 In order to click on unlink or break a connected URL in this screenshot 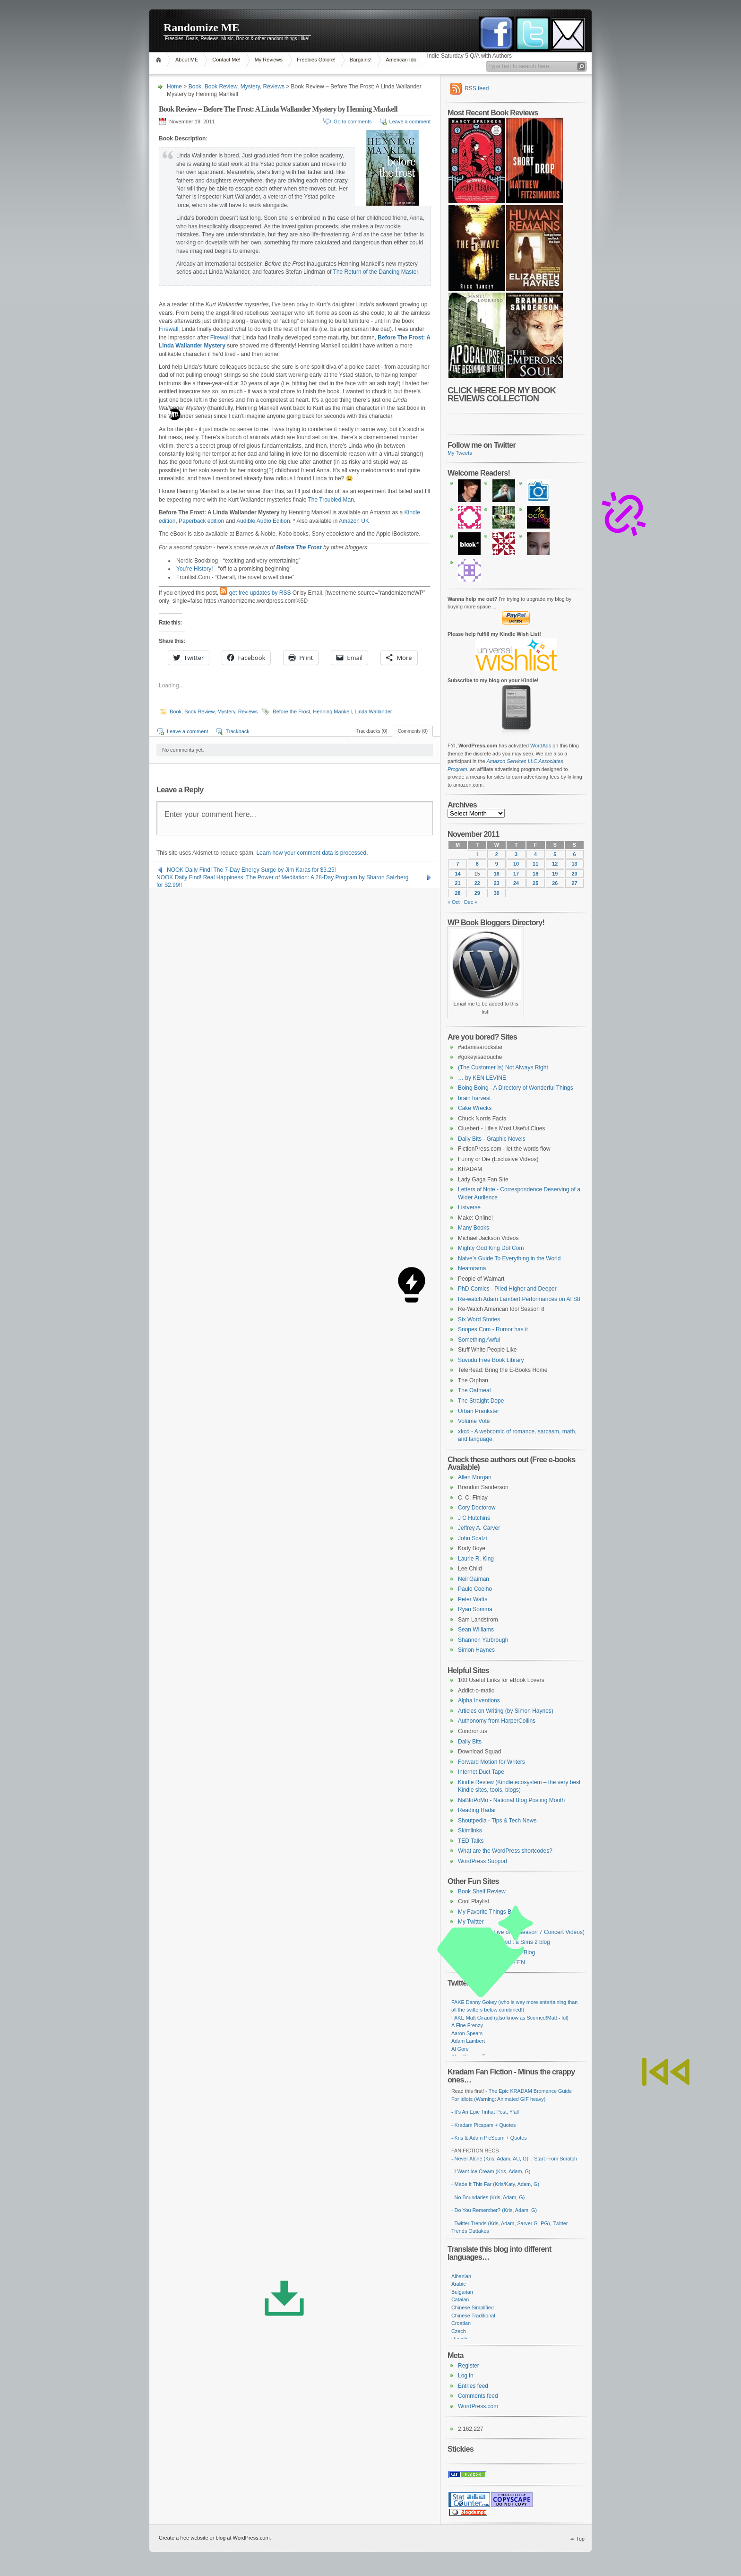, I will do `click(624, 514)`.